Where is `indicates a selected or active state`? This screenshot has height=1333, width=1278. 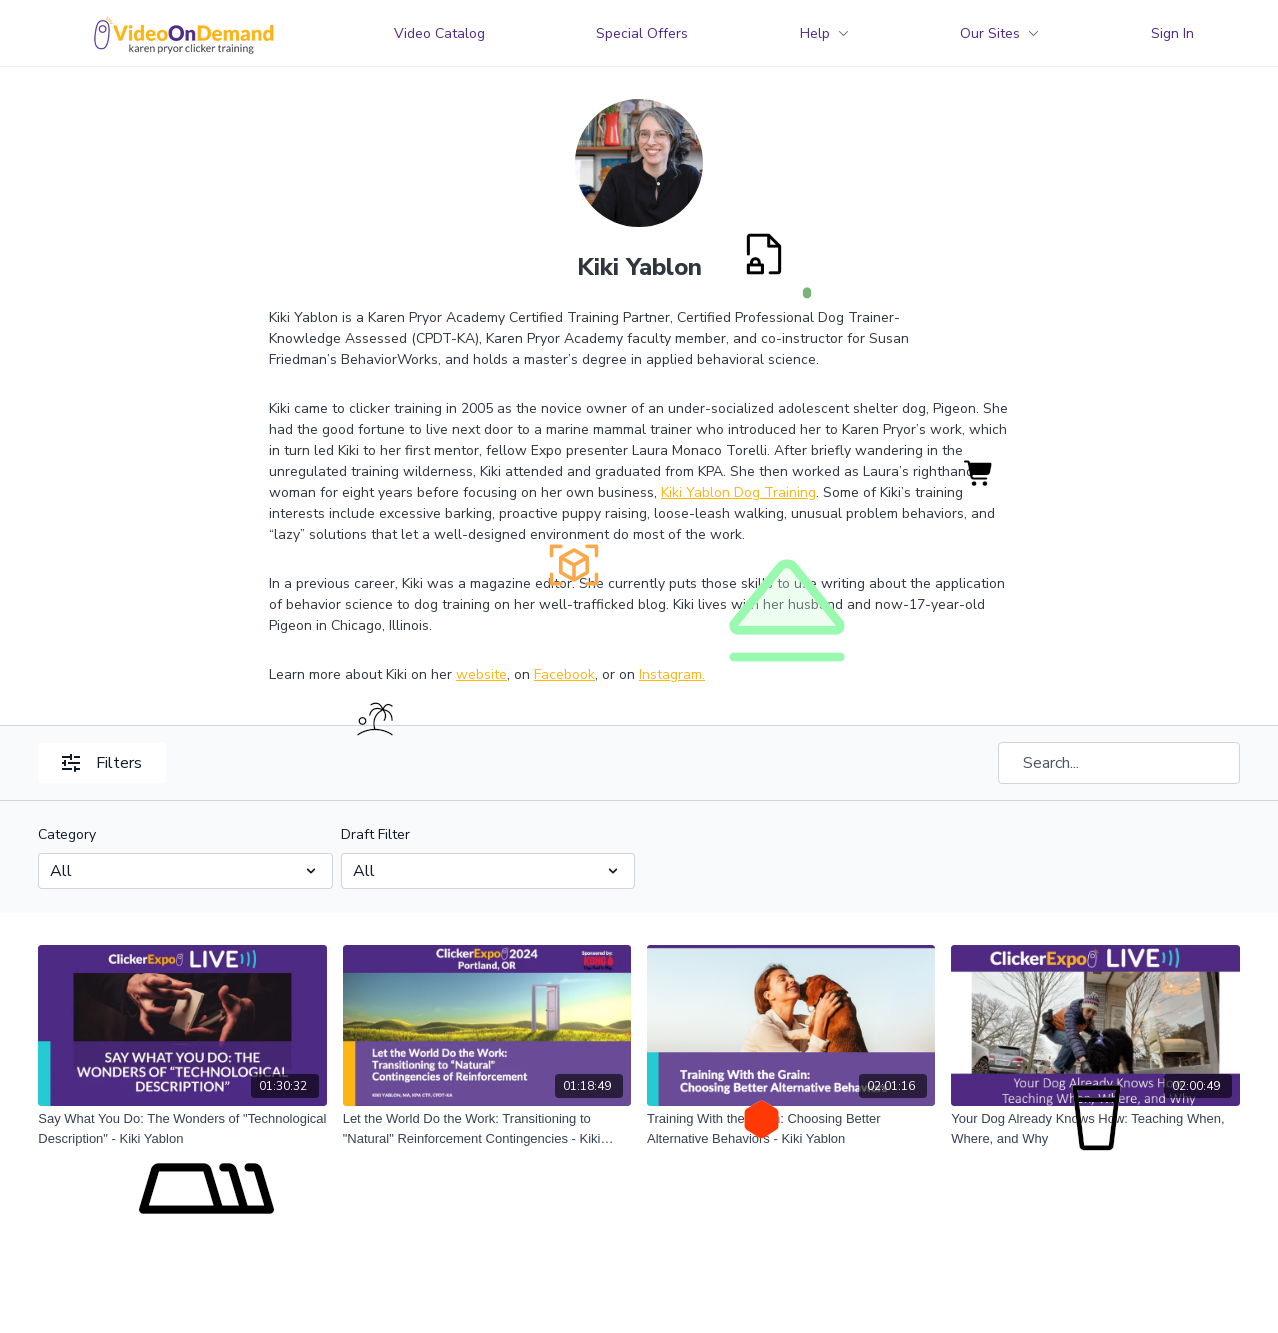
indicates a selected or active state is located at coordinates (761, 1119).